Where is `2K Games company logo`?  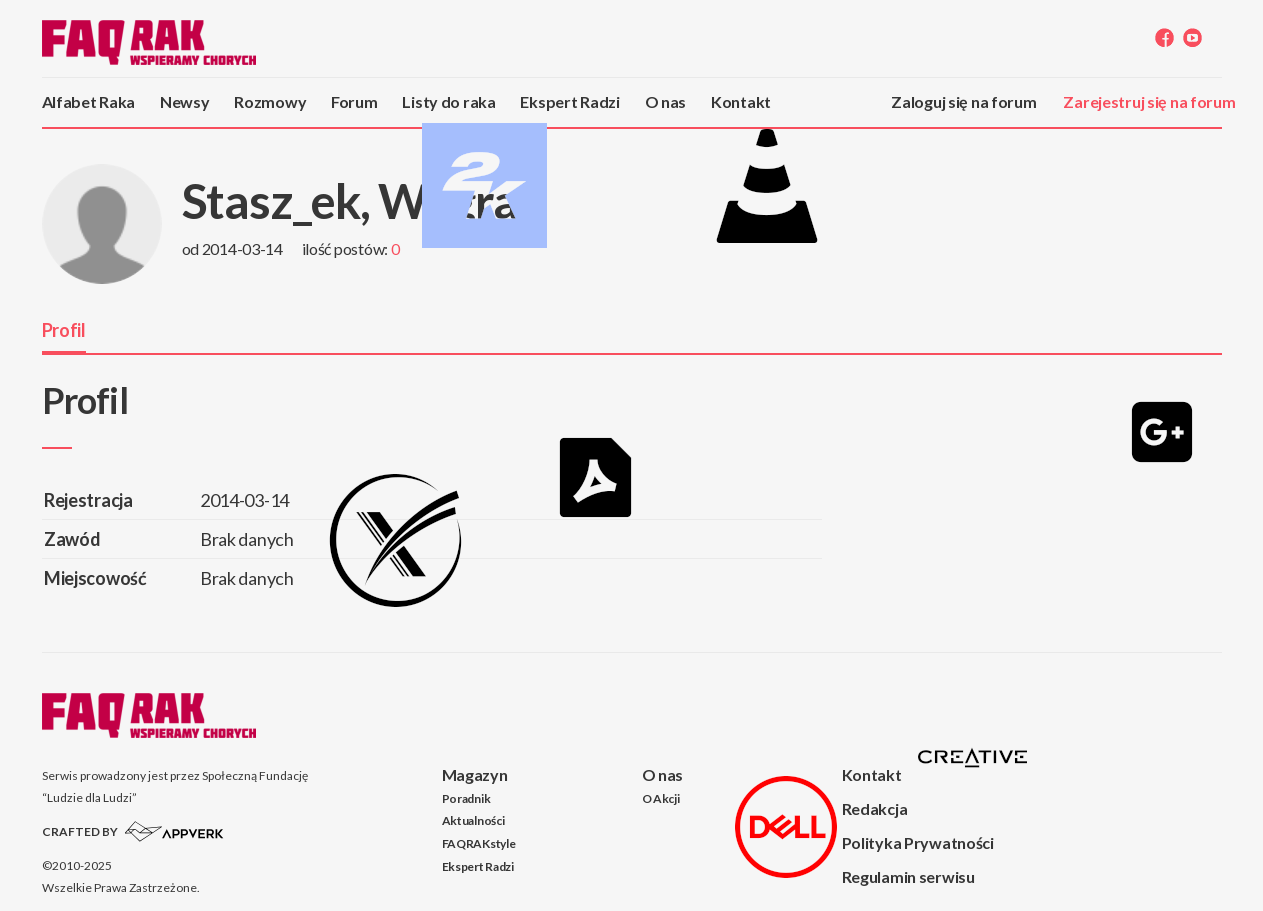
2K Games company logo is located at coordinates (484, 185).